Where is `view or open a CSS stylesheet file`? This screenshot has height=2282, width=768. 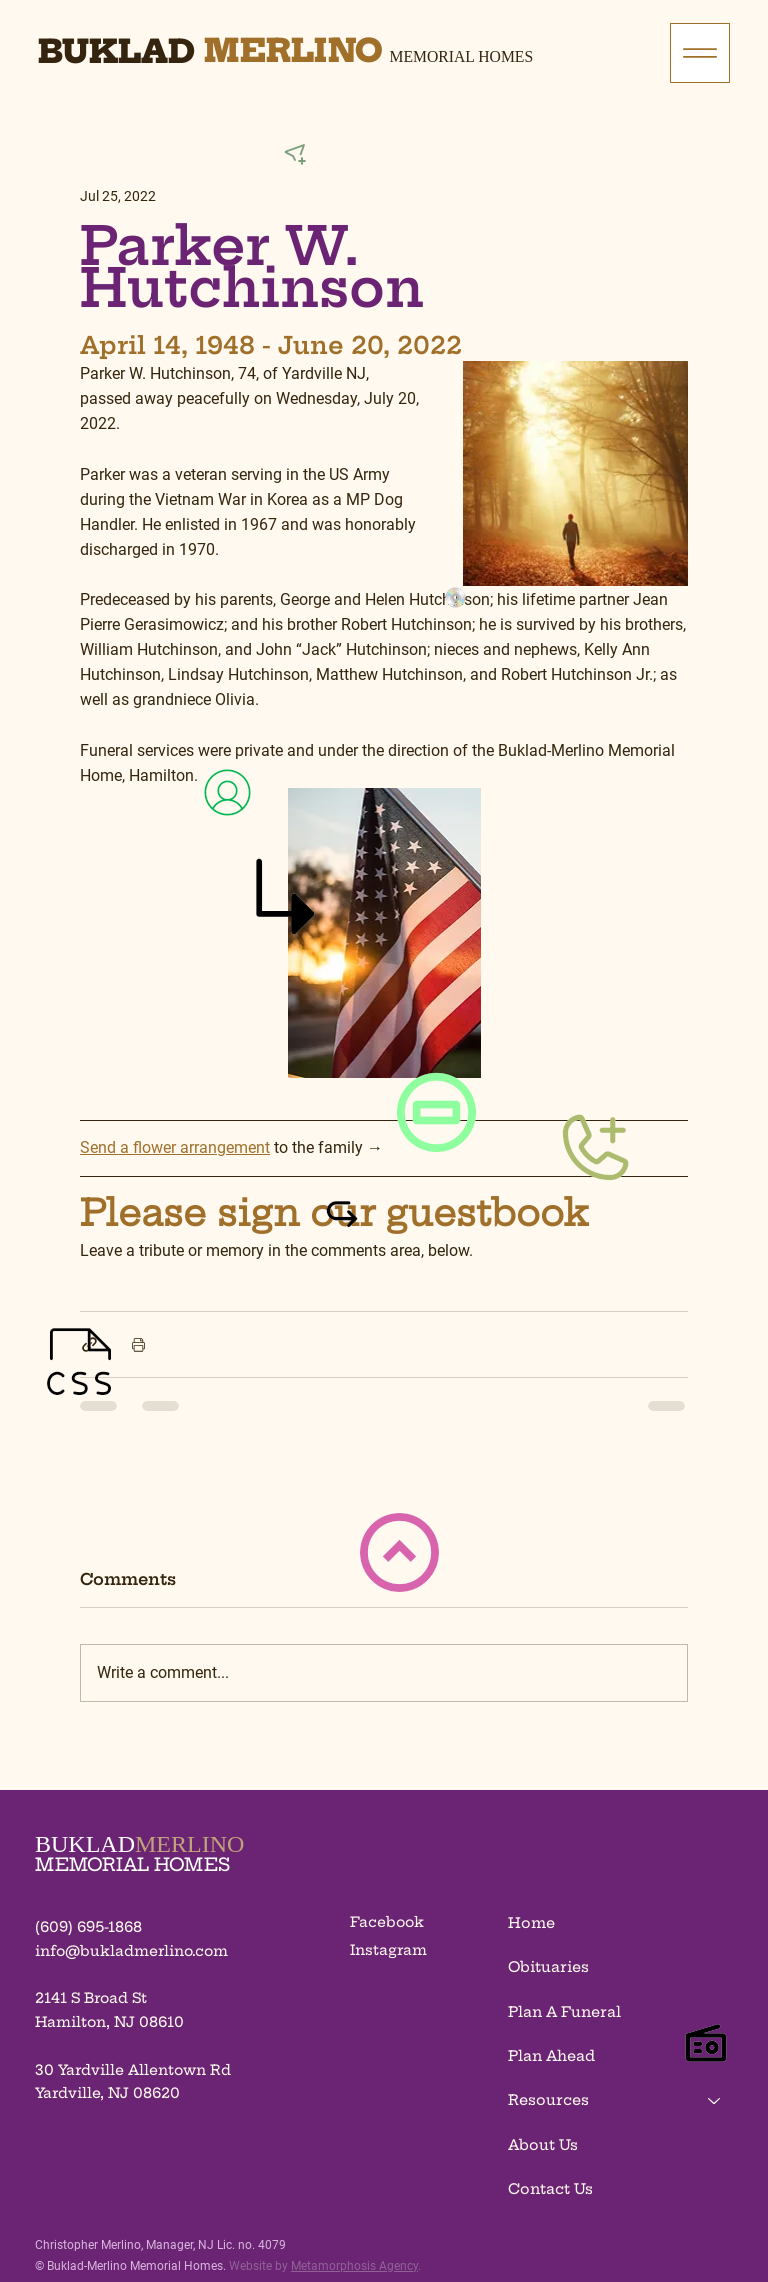
view or open a CSS stylesheet file is located at coordinates (80, 1364).